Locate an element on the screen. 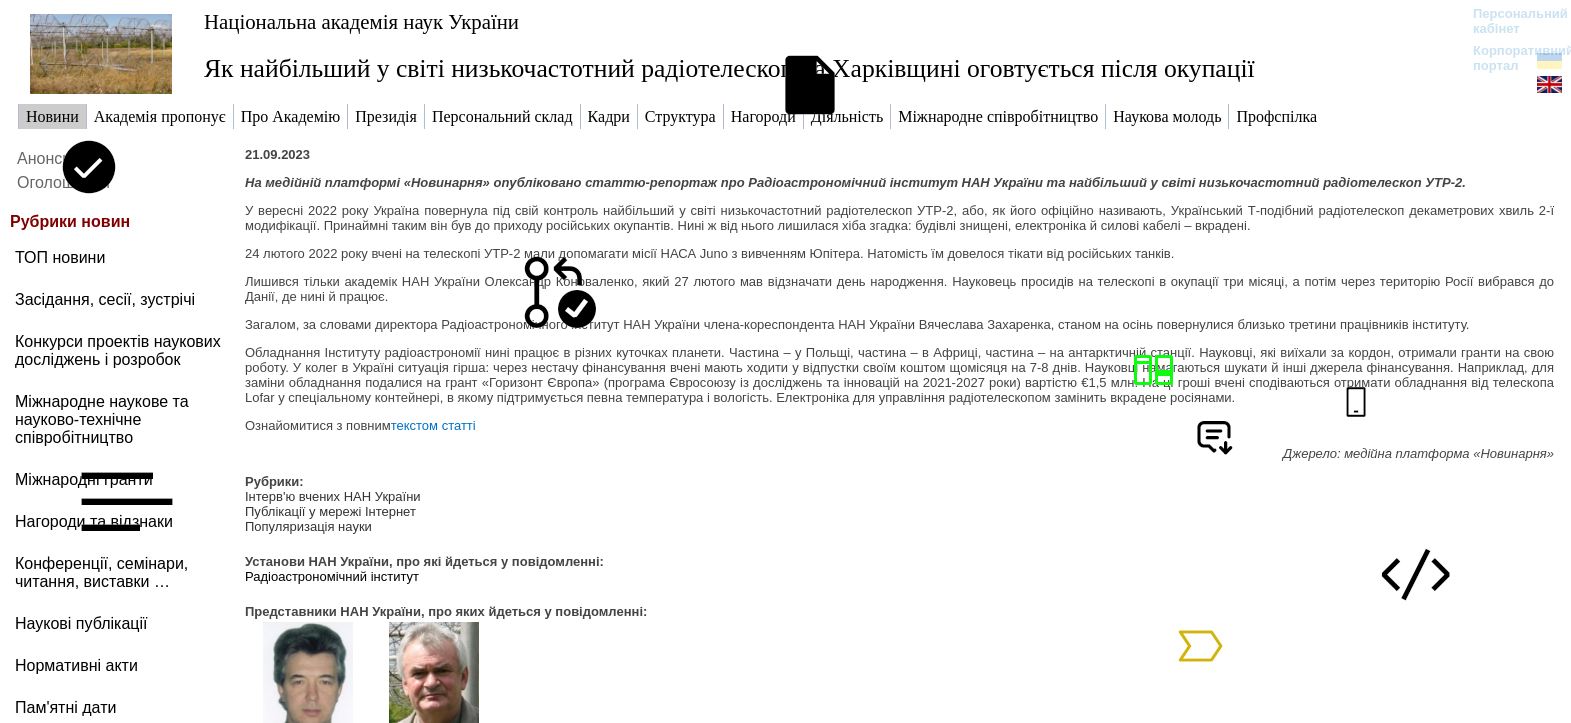 The width and height of the screenshot is (1571, 723). compare file differences is located at coordinates (1152, 370).